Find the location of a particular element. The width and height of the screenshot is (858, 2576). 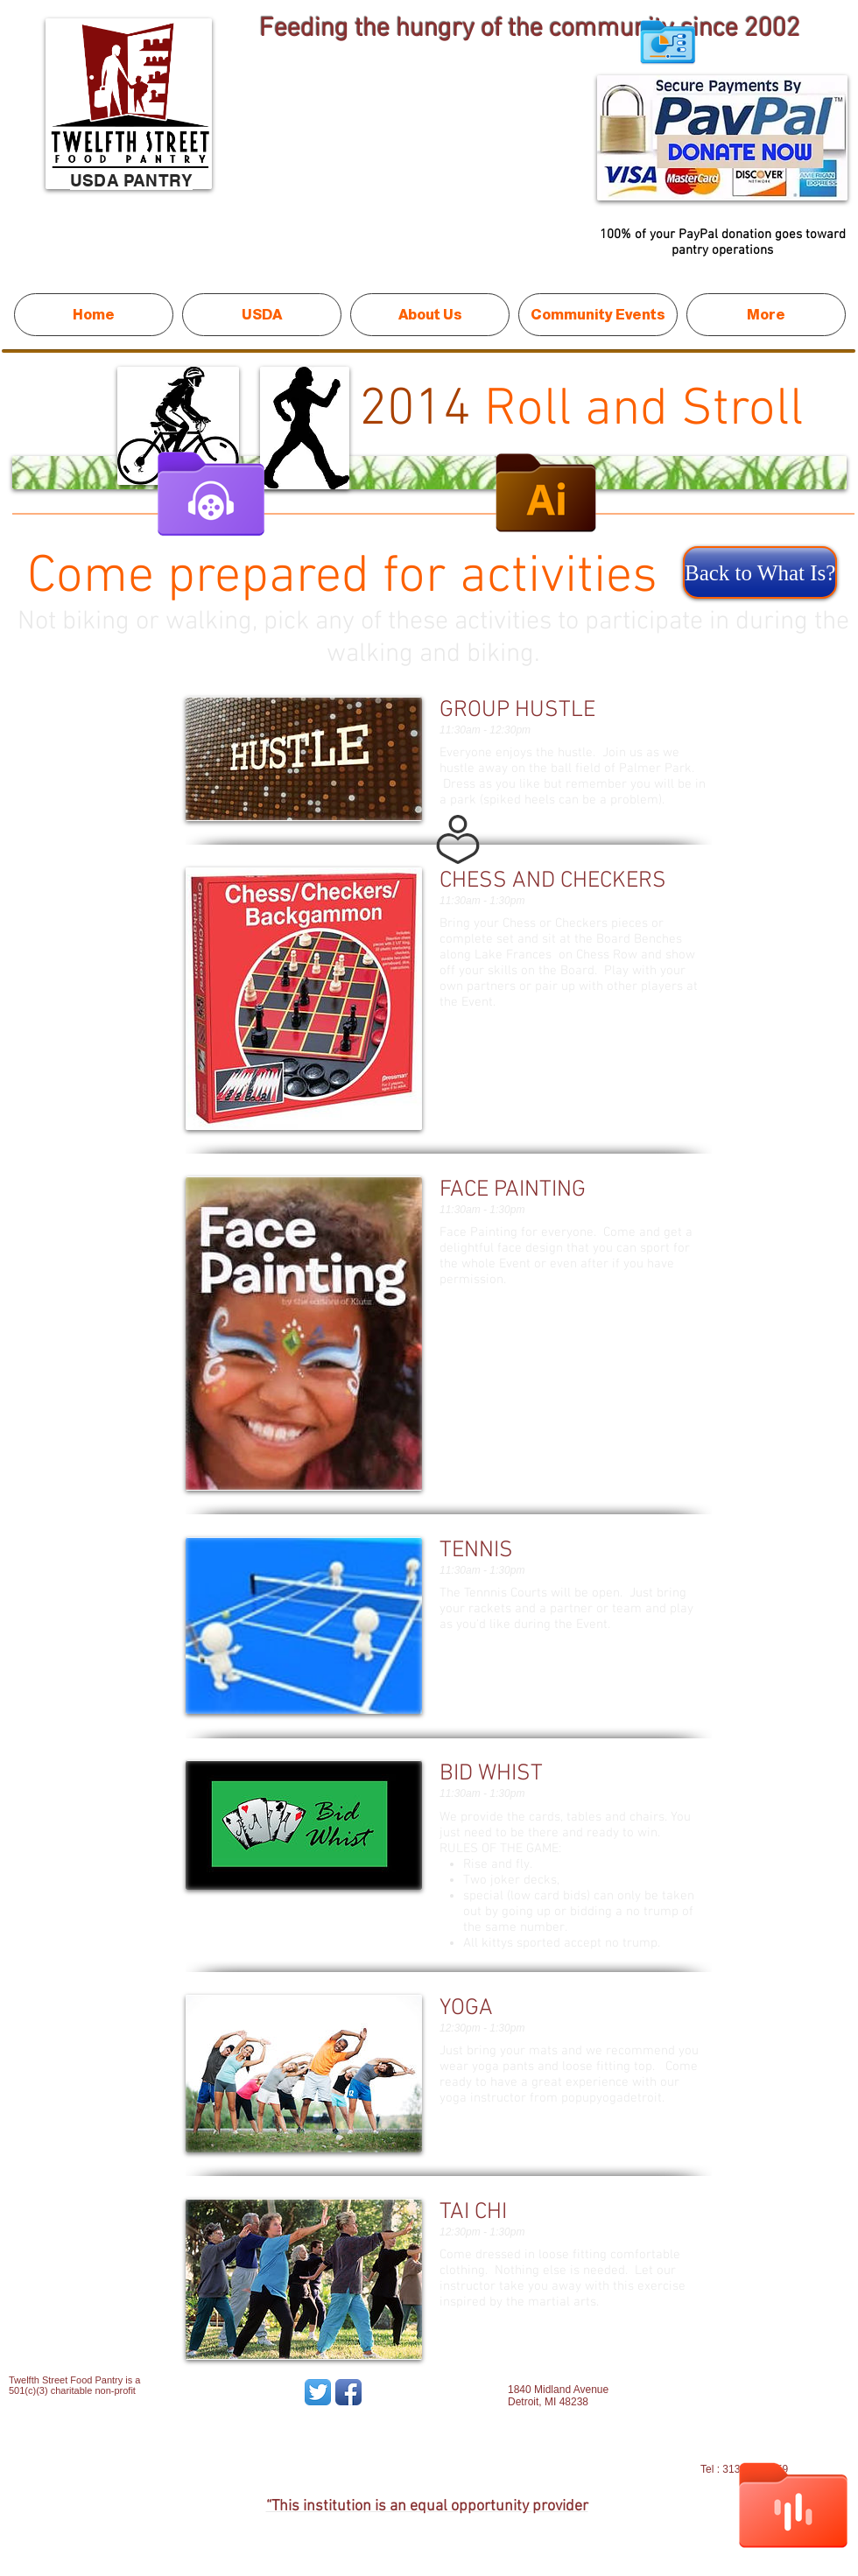

open Wondershare EdrawInfo project files is located at coordinates (792, 2508).